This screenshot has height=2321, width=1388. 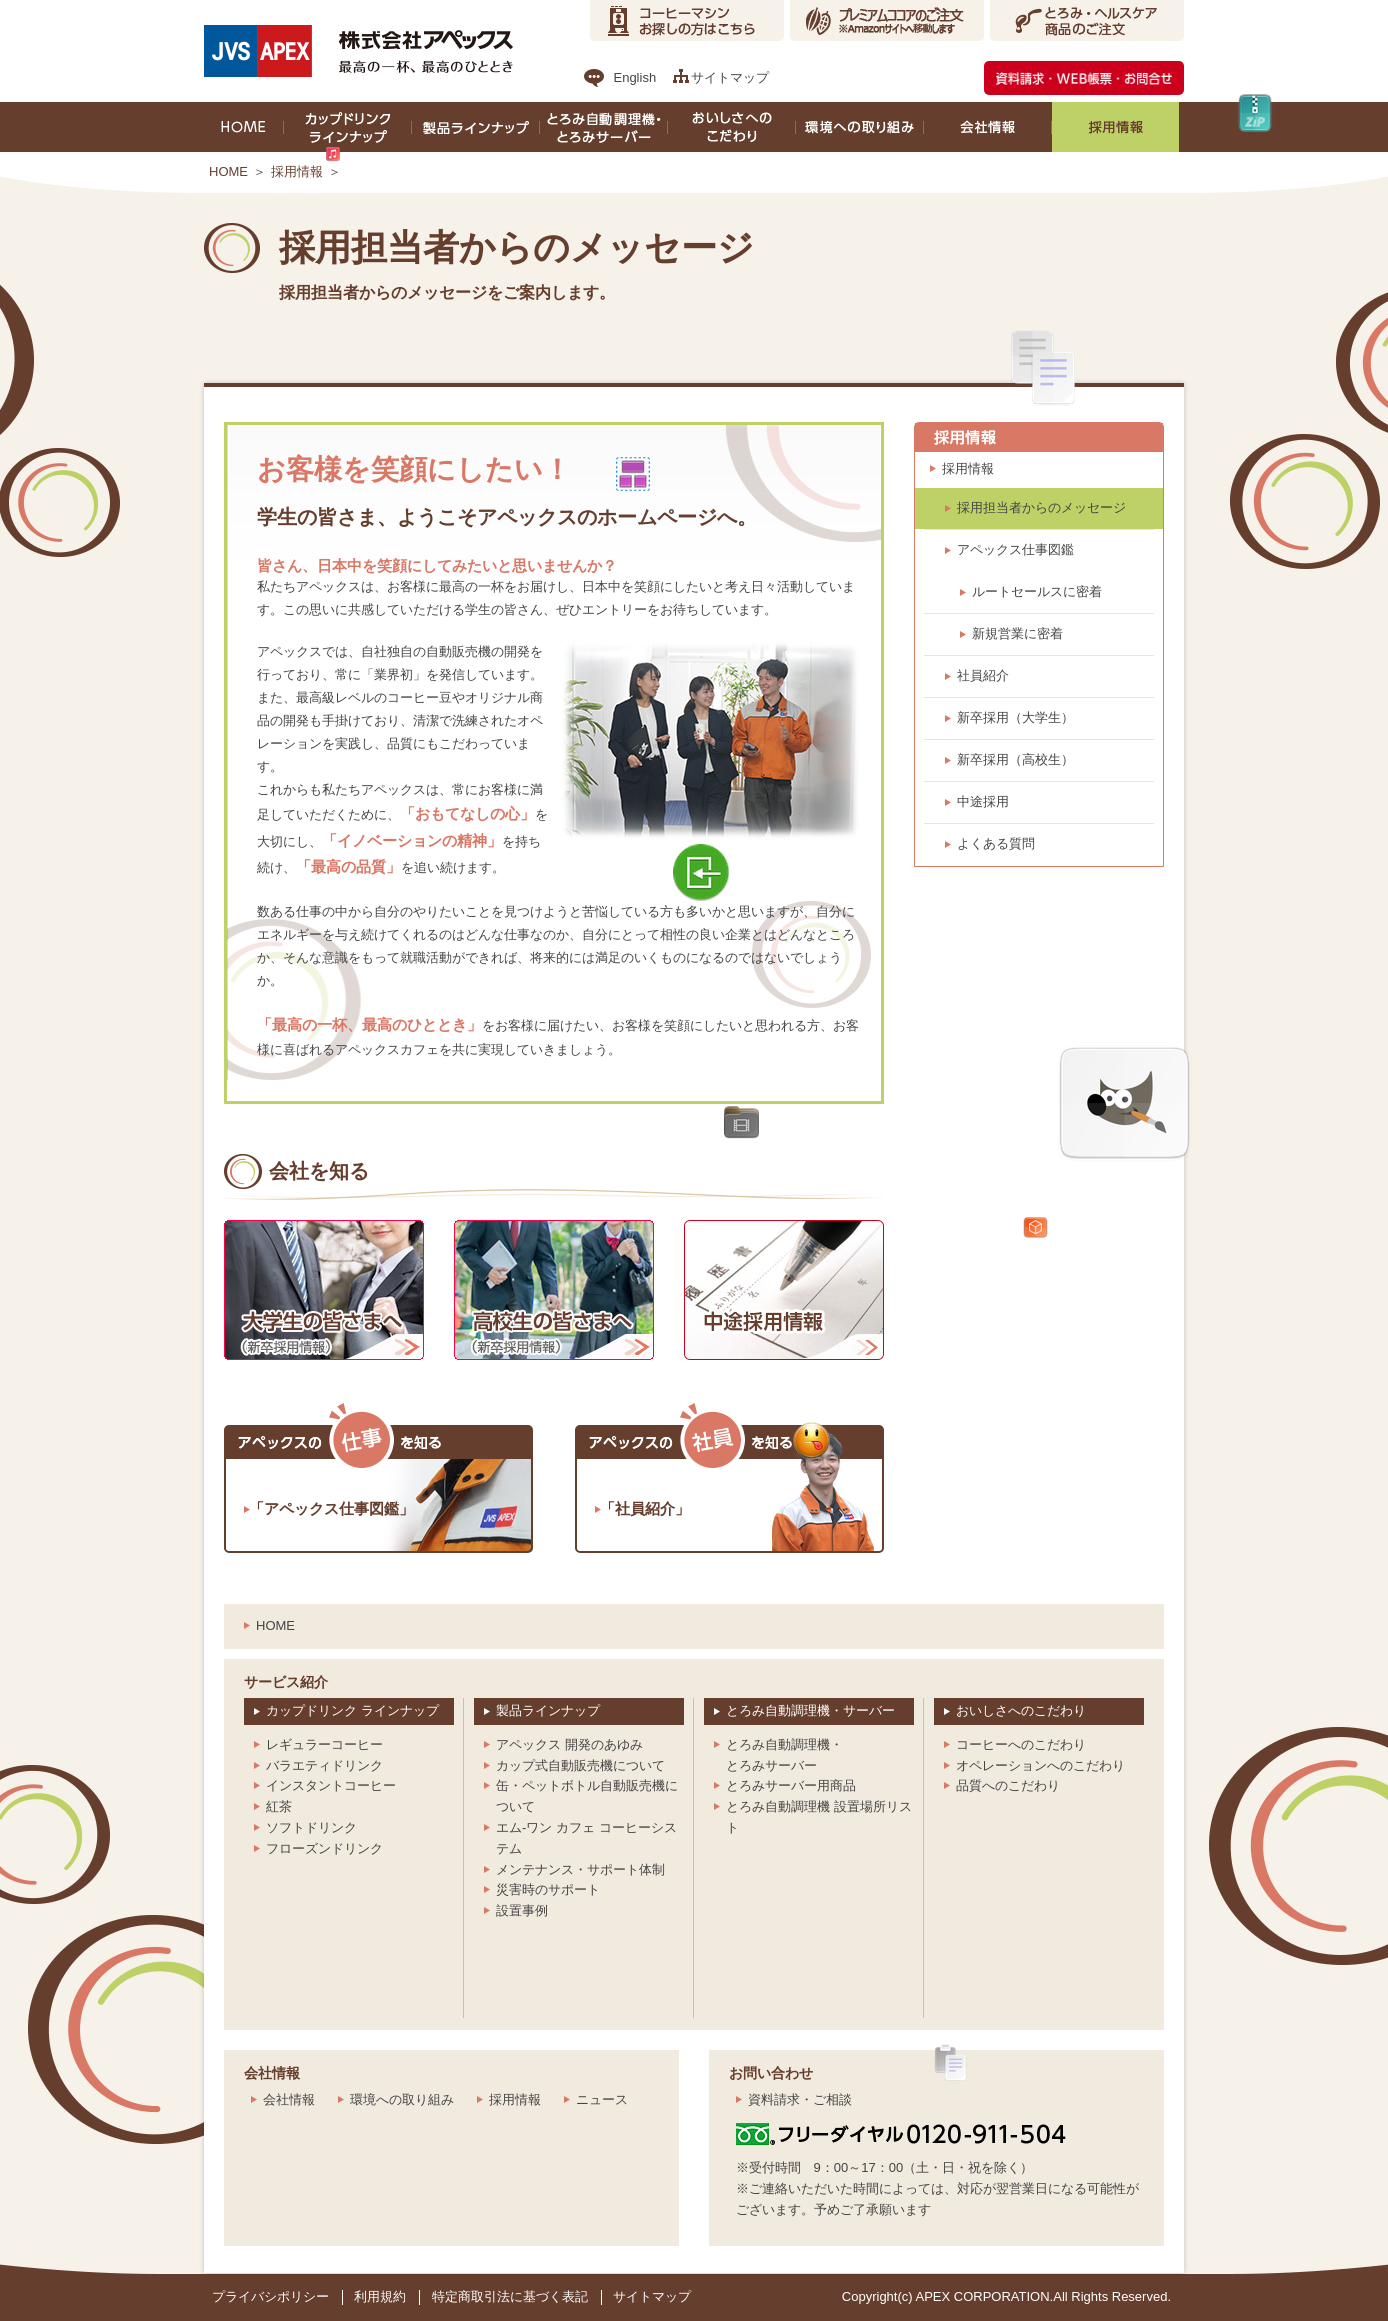 What do you see at coordinates (741, 1121) in the screenshot?
I see `open your videos folder` at bounding box center [741, 1121].